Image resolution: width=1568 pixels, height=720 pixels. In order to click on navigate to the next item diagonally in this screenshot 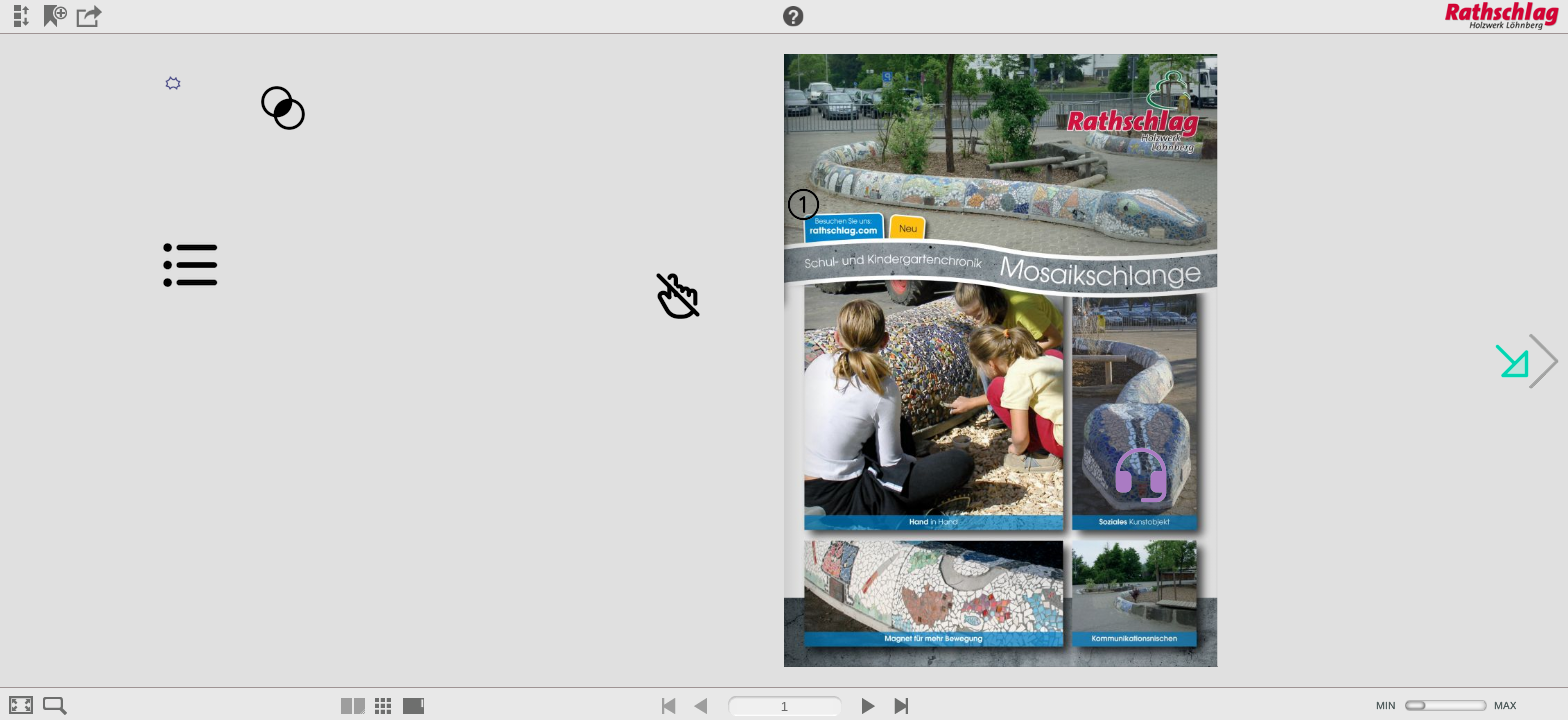, I will do `click(1512, 361)`.